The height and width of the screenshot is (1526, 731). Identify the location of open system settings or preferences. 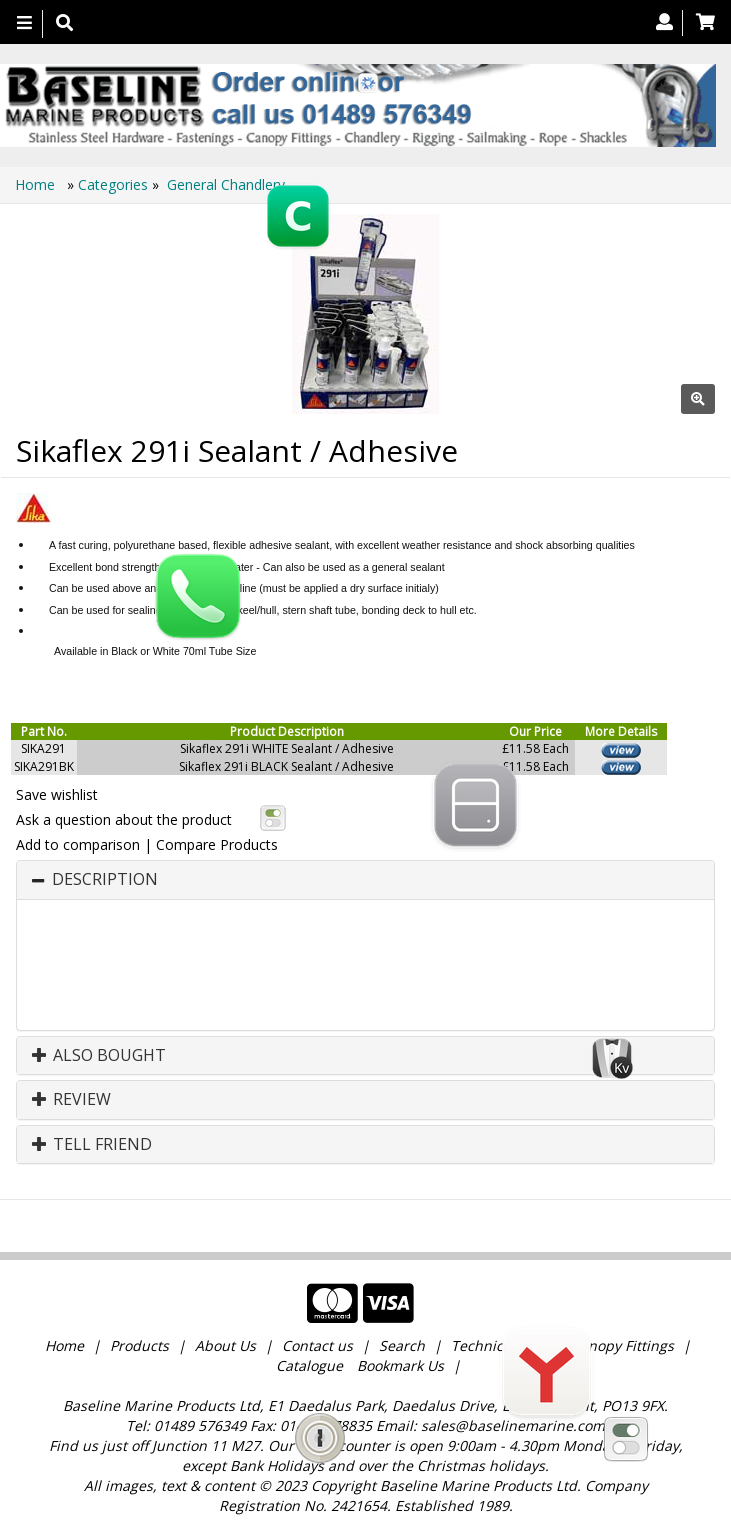
(626, 1439).